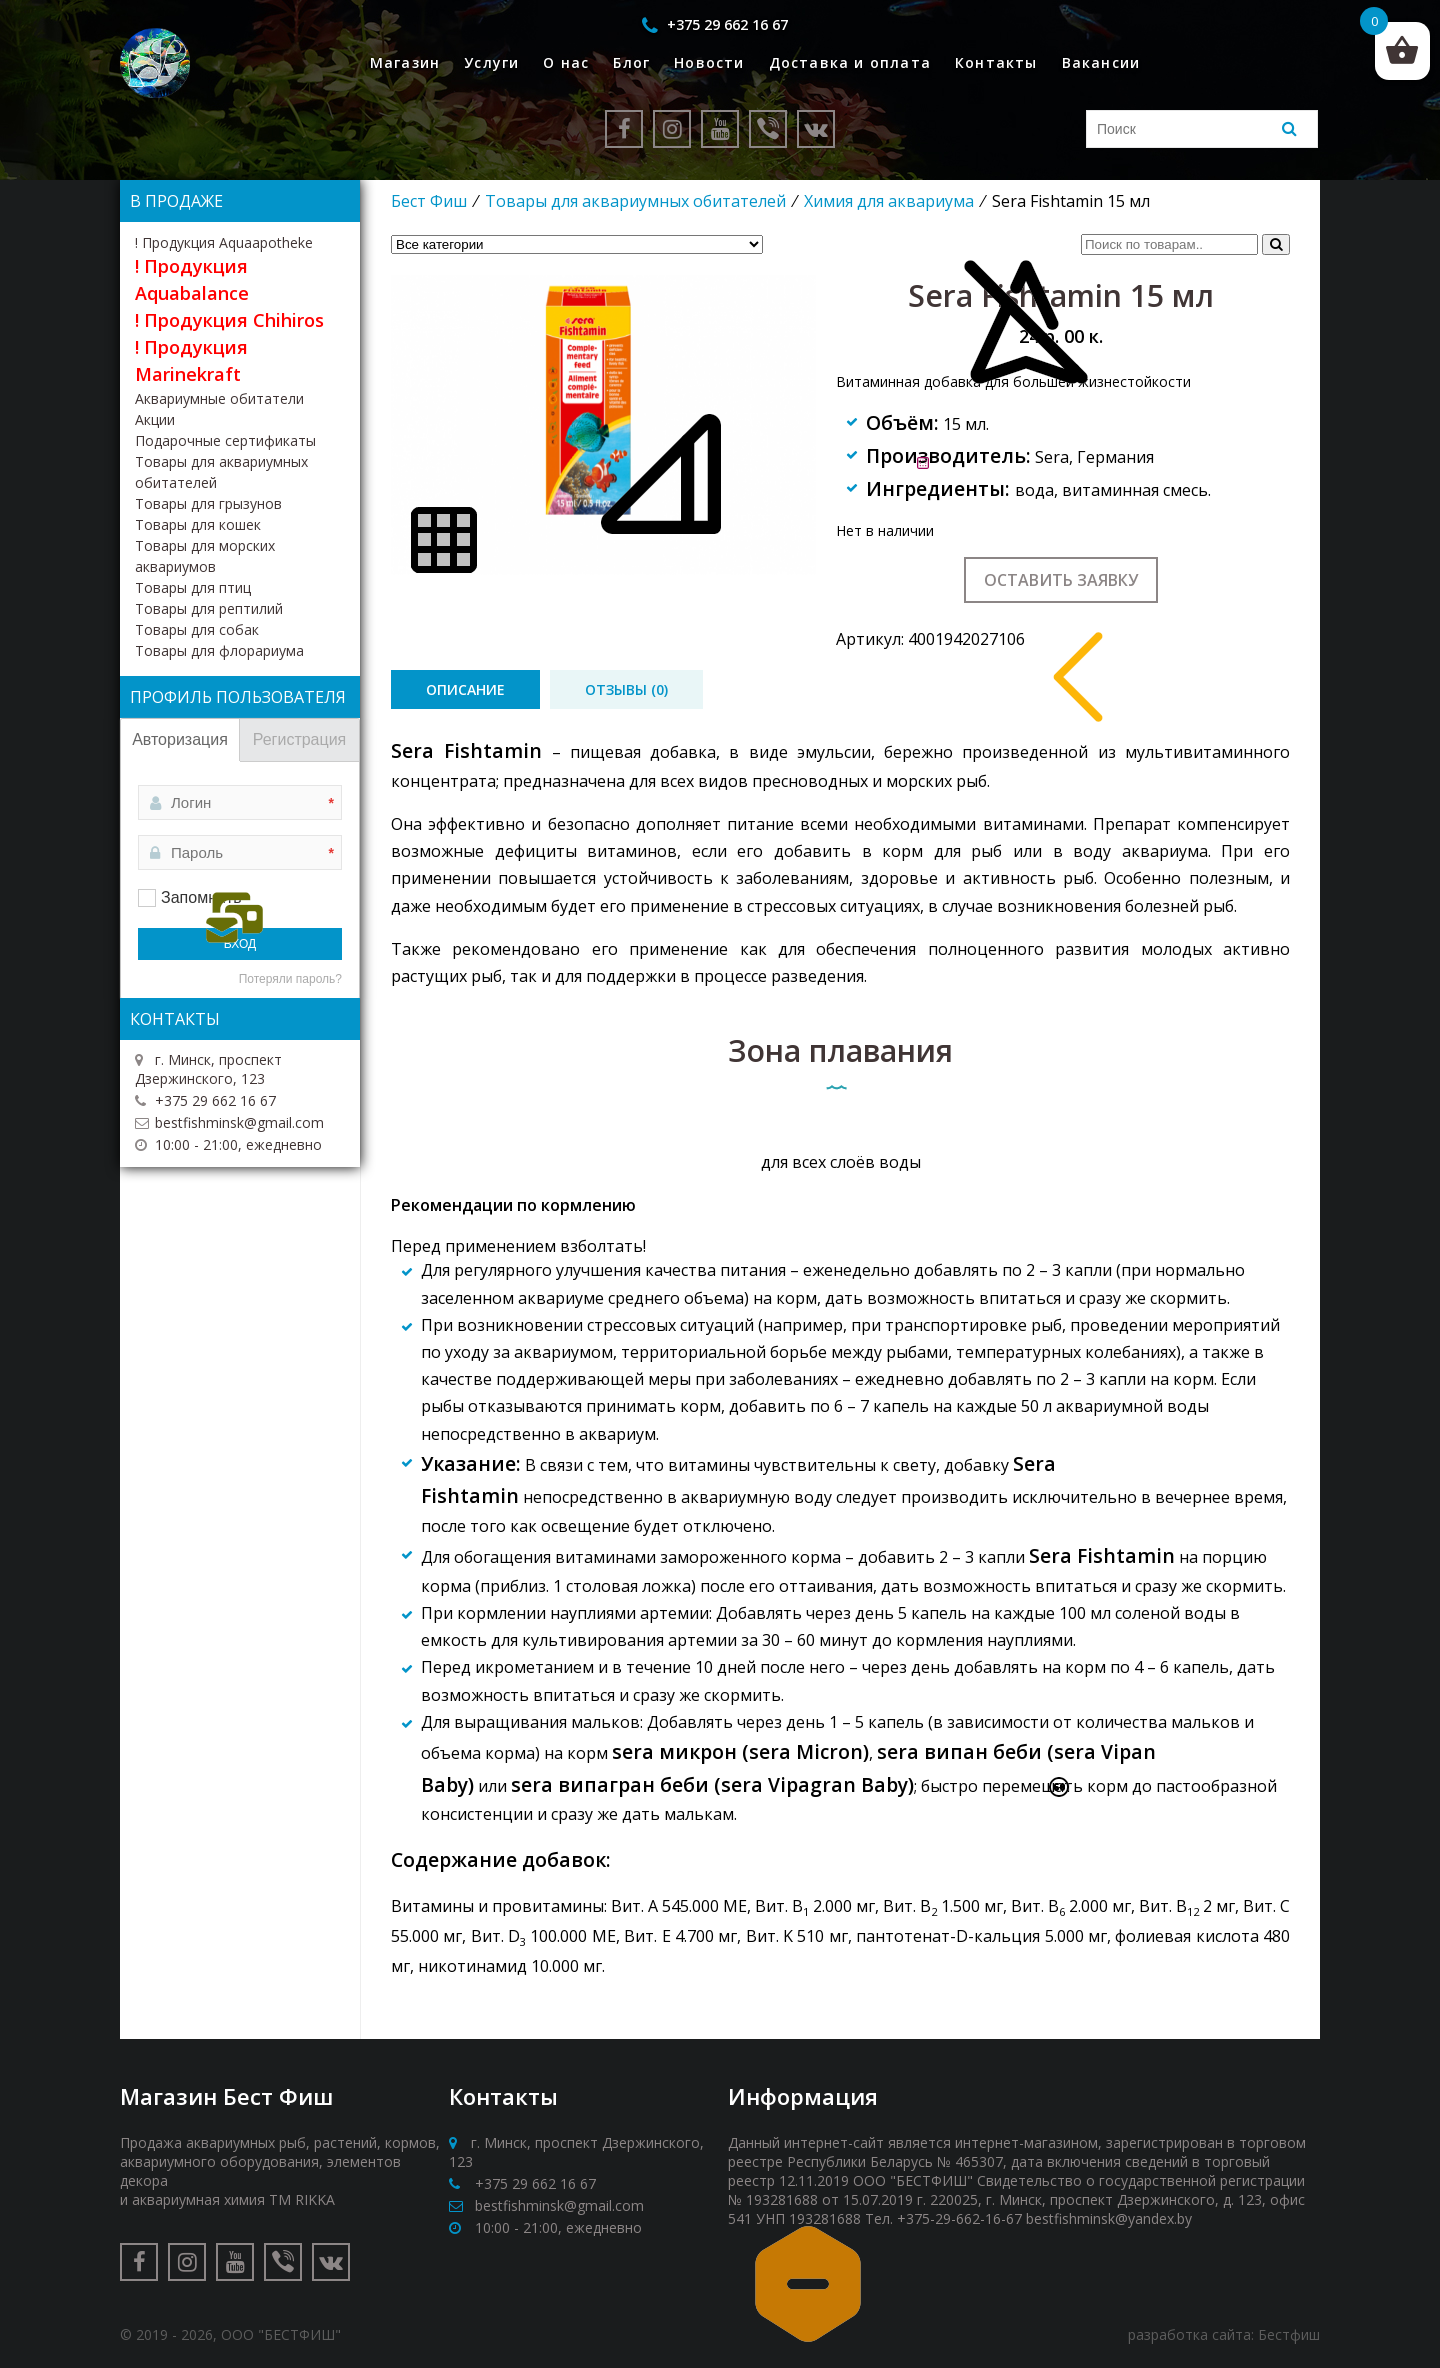  What do you see at coordinates (1026, 322) in the screenshot?
I see `navigation or GPS is disabled` at bounding box center [1026, 322].